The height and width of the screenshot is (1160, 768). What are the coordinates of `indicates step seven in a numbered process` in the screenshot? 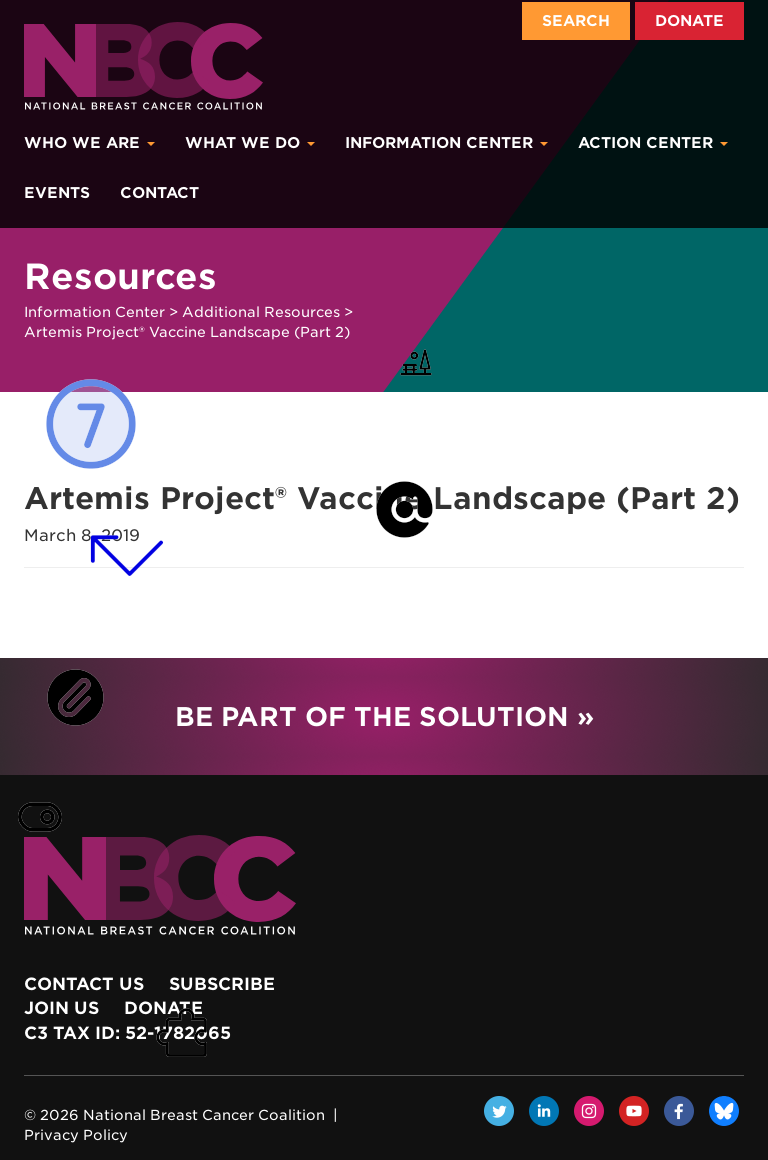 It's located at (91, 424).